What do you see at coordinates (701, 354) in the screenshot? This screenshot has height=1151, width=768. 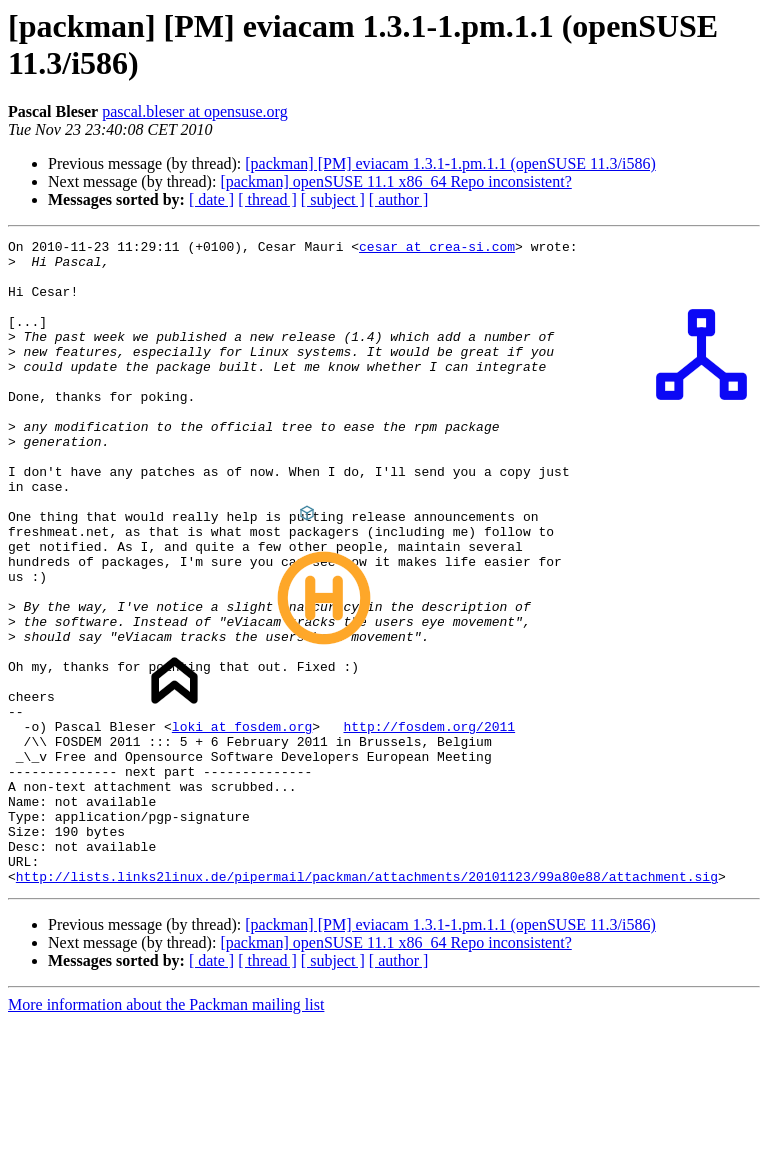 I see `view organizational hierarchy or structure` at bounding box center [701, 354].